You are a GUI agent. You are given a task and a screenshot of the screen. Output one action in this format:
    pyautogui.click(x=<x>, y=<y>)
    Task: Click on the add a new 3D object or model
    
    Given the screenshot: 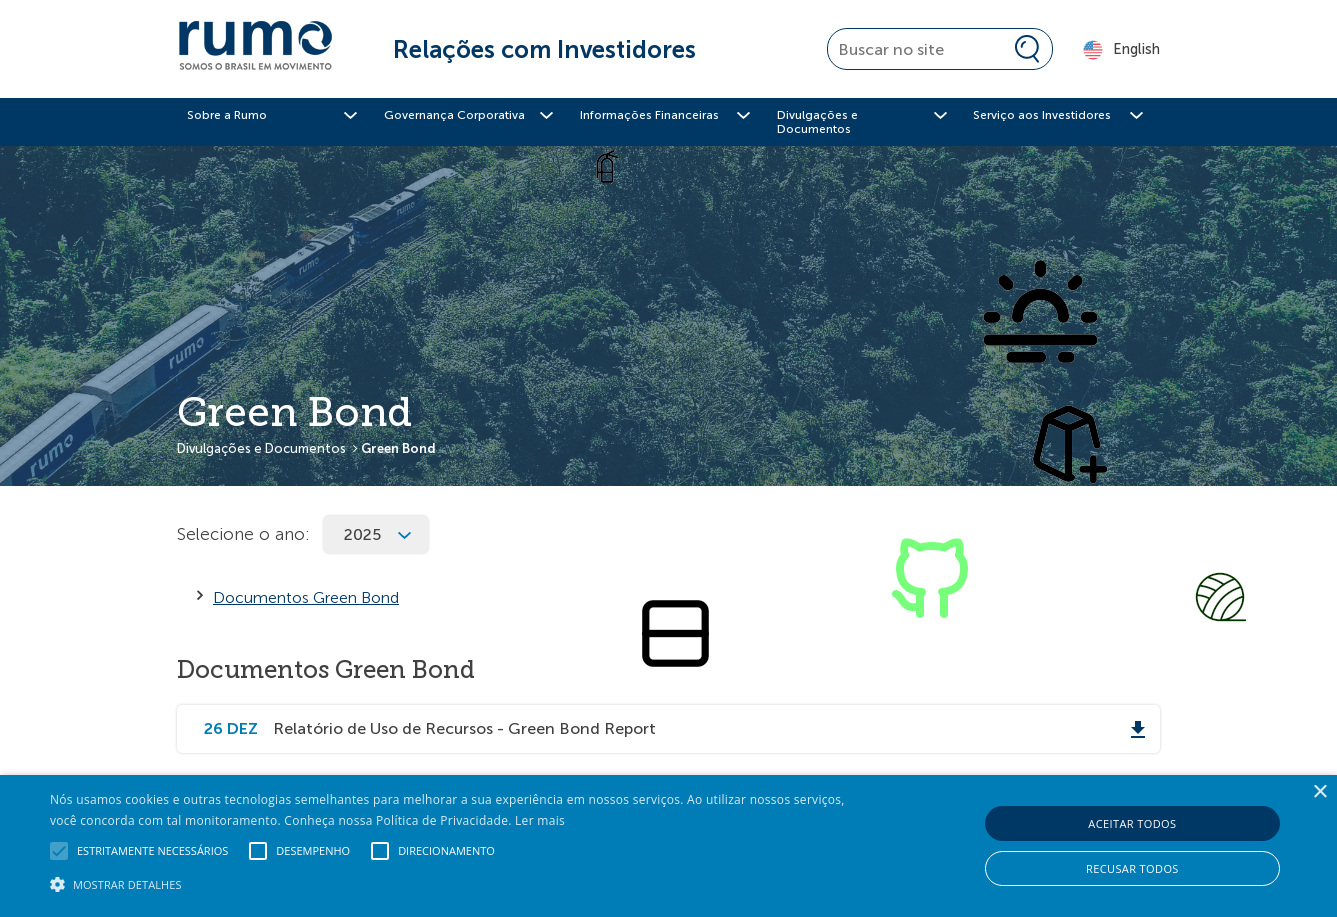 What is the action you would take?
    pyautogui.click(x=1068, y=444)
    